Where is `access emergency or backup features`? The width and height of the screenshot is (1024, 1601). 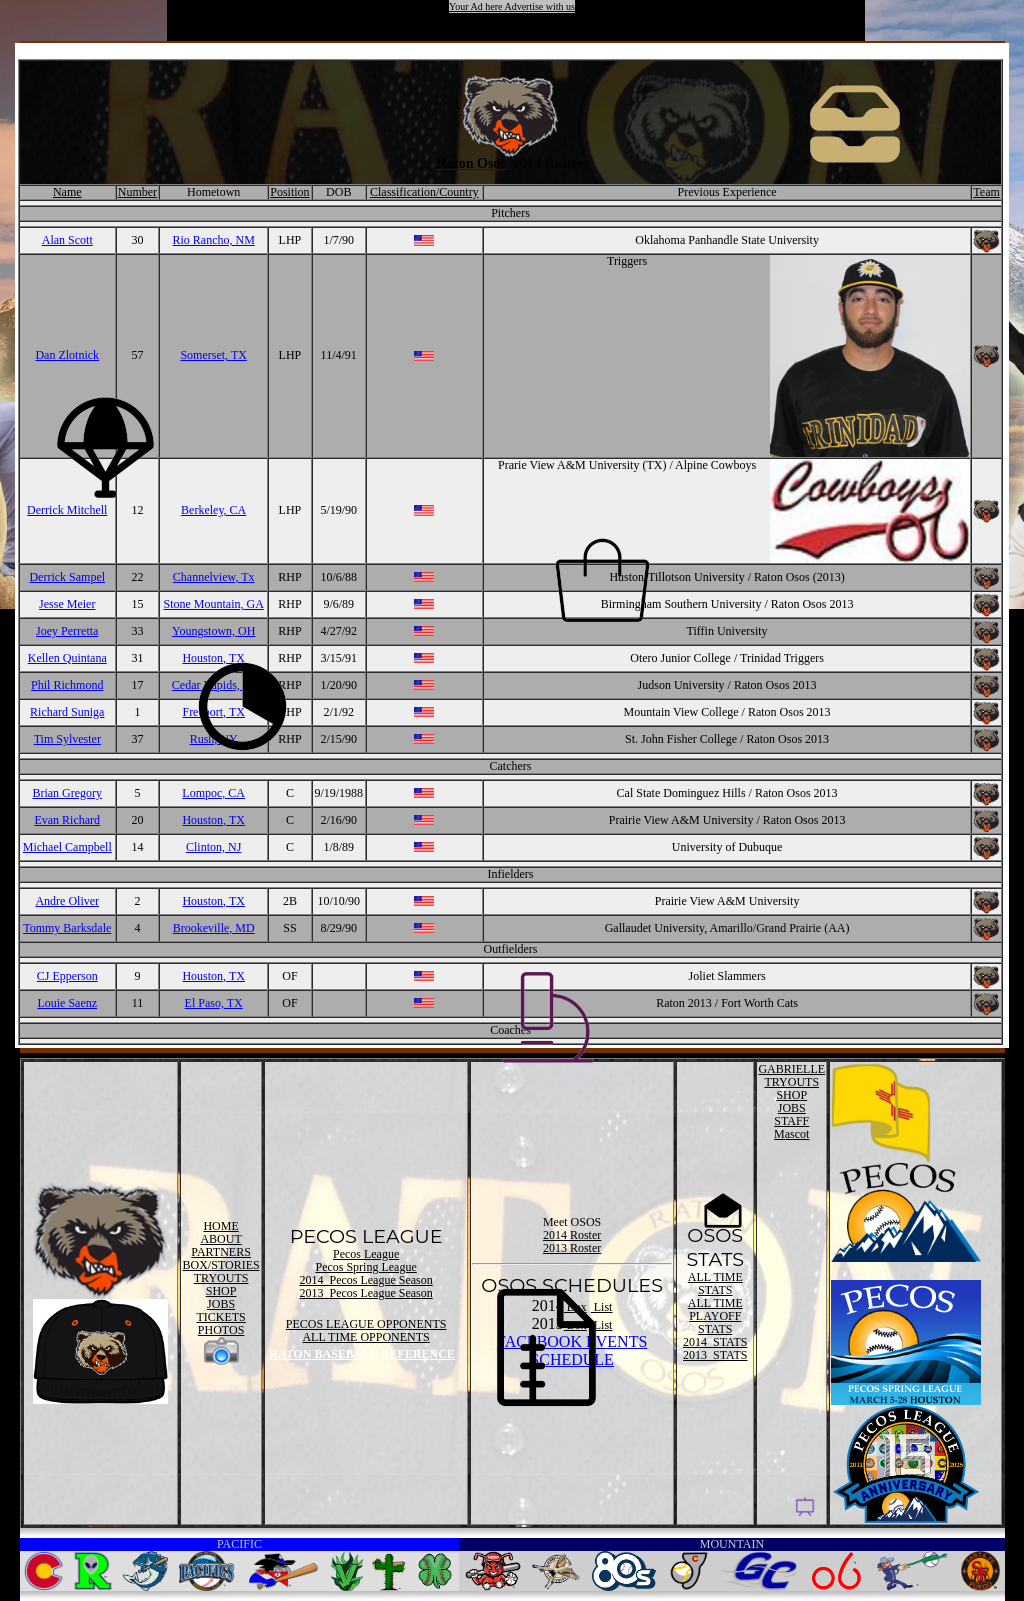 access emergency or backup features is located at coordinates (105, 449).